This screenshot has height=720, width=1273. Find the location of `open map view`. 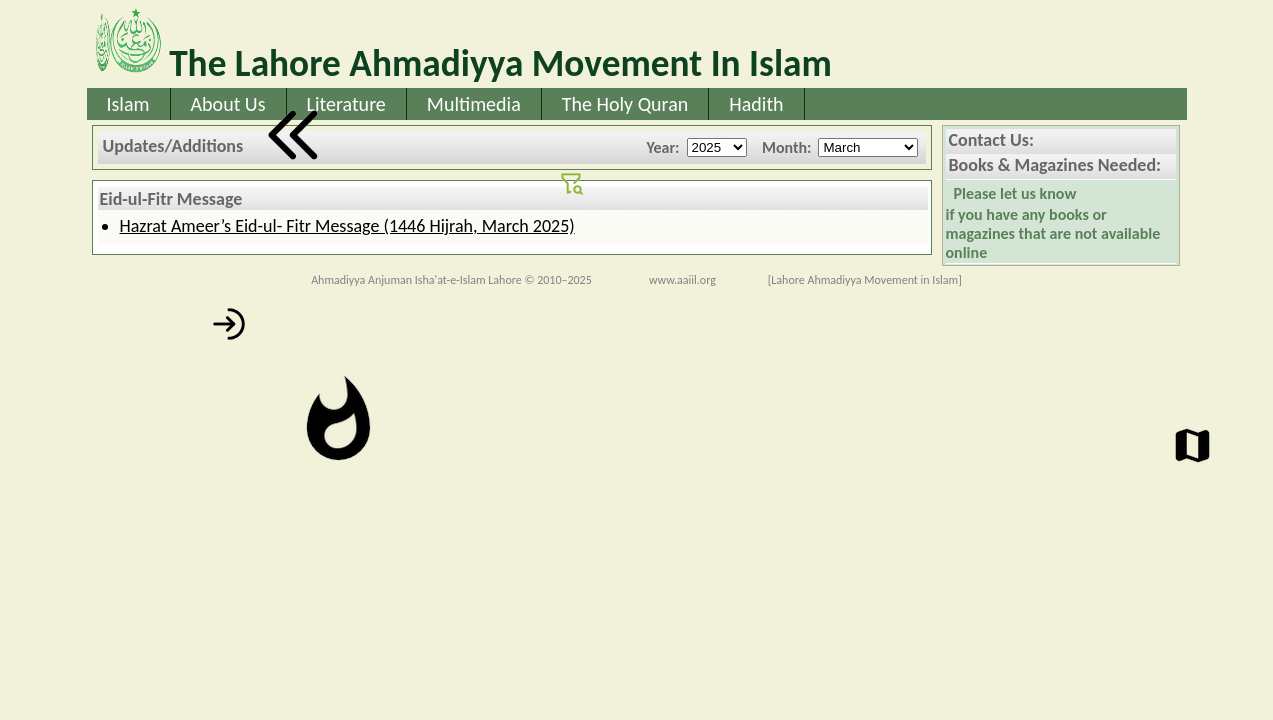

open map view is located at coordinates (1192, 445).